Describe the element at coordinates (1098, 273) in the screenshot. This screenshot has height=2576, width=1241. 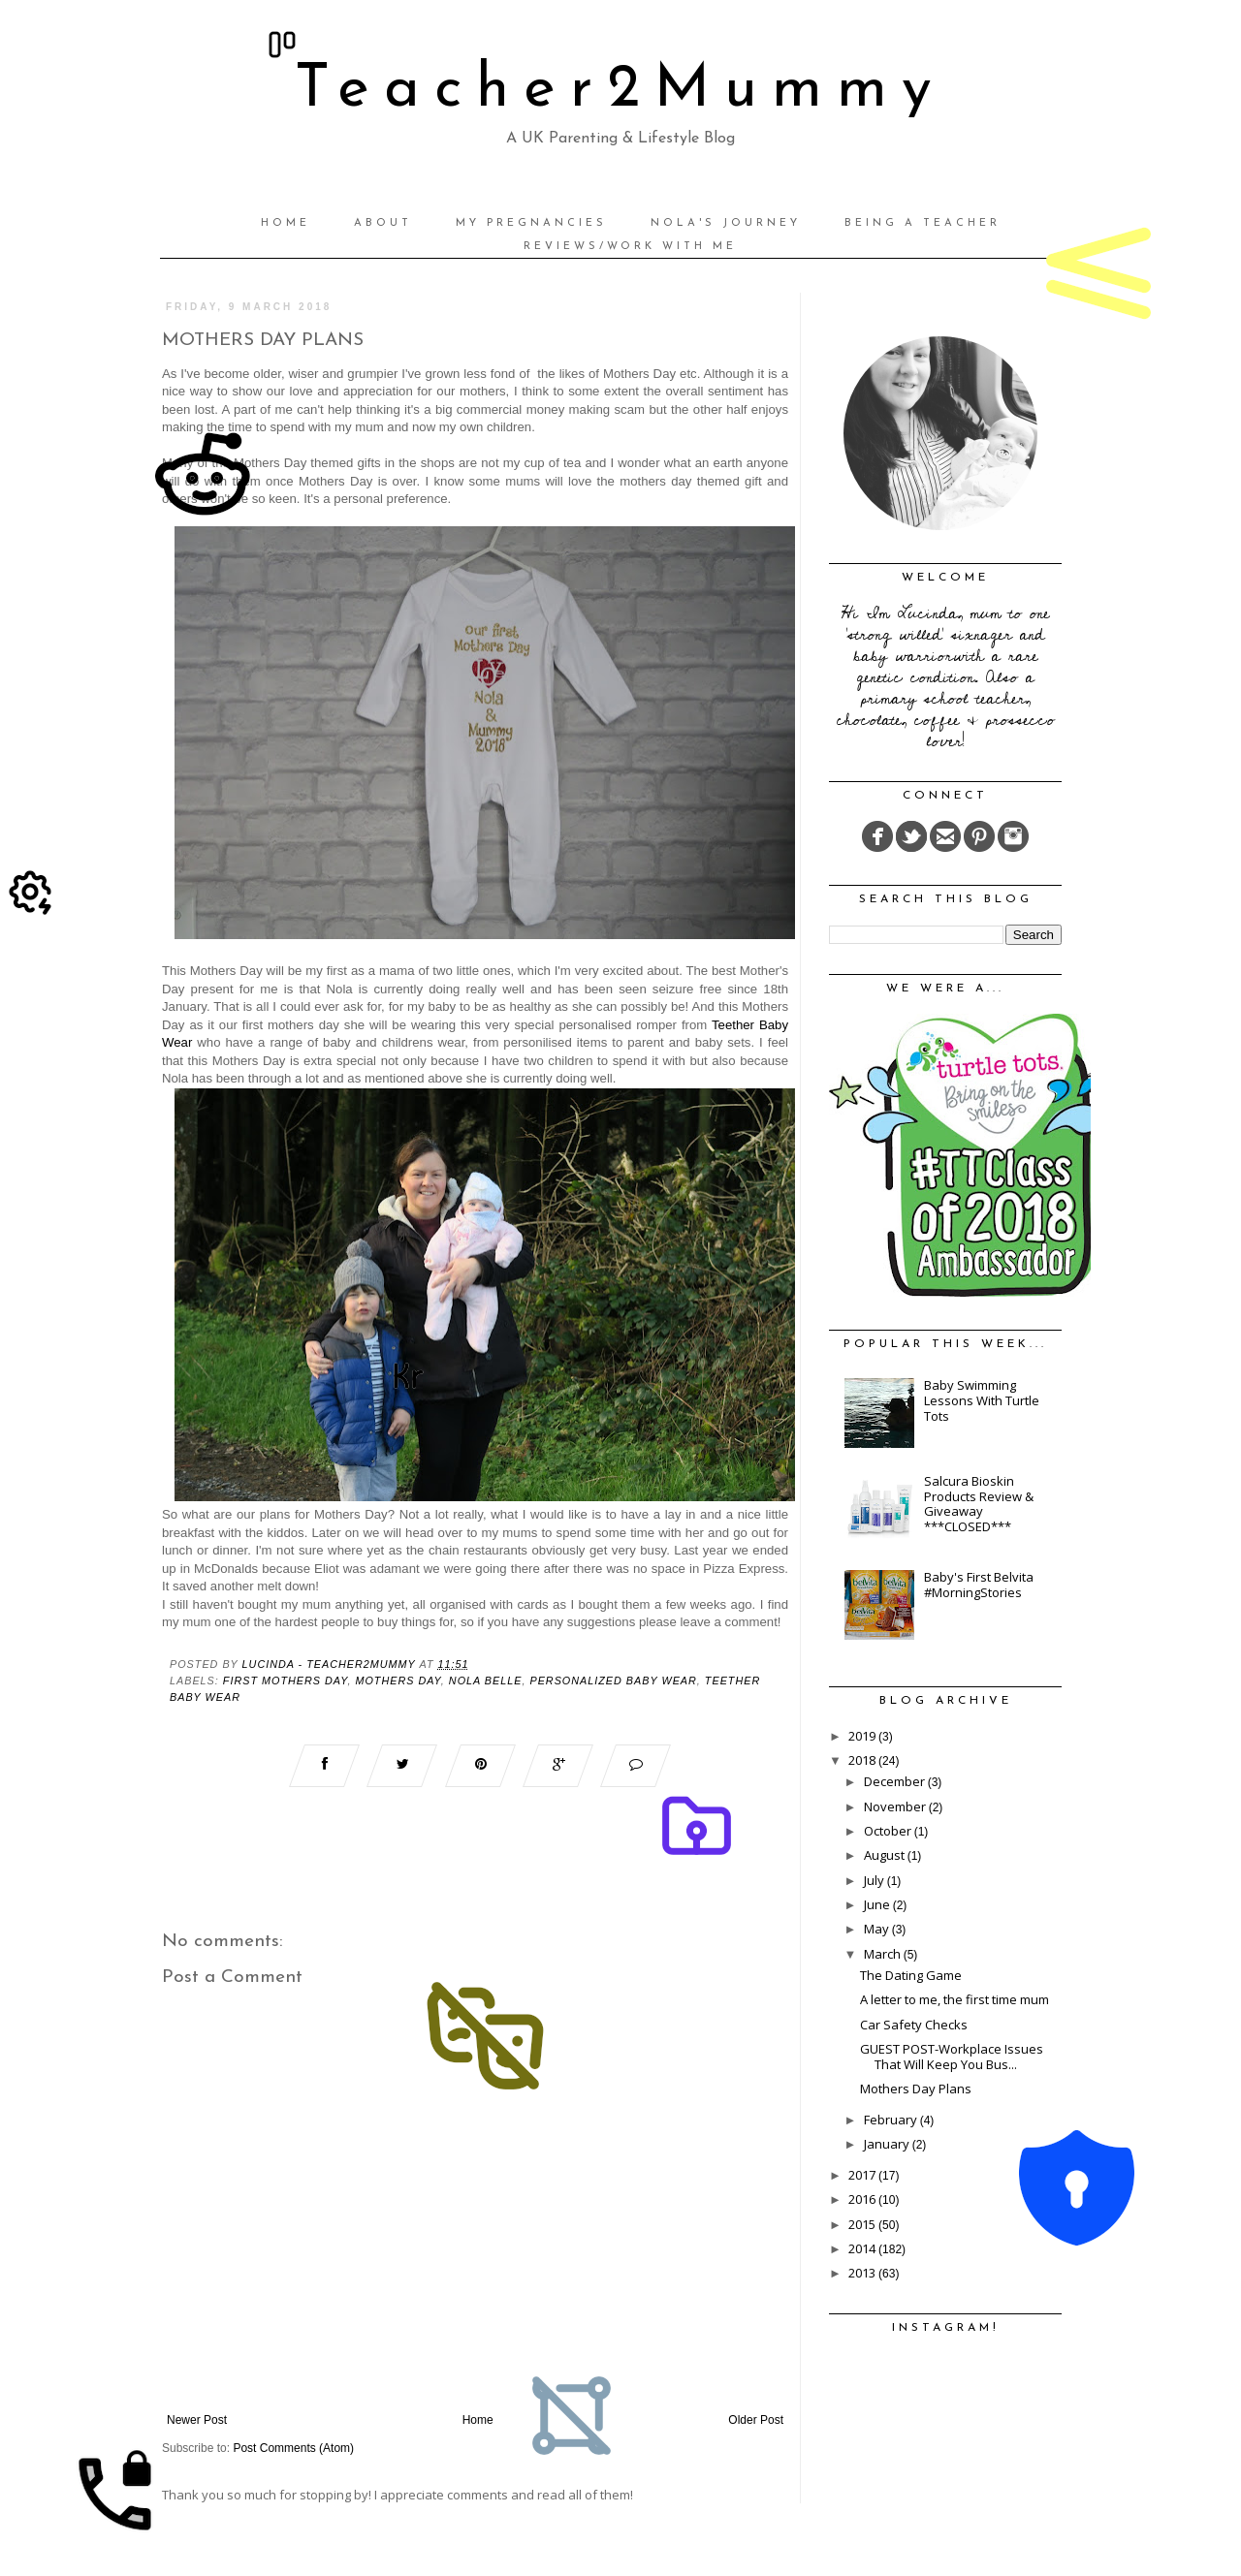
I see `less than or equal to mathematical operator` at that location.